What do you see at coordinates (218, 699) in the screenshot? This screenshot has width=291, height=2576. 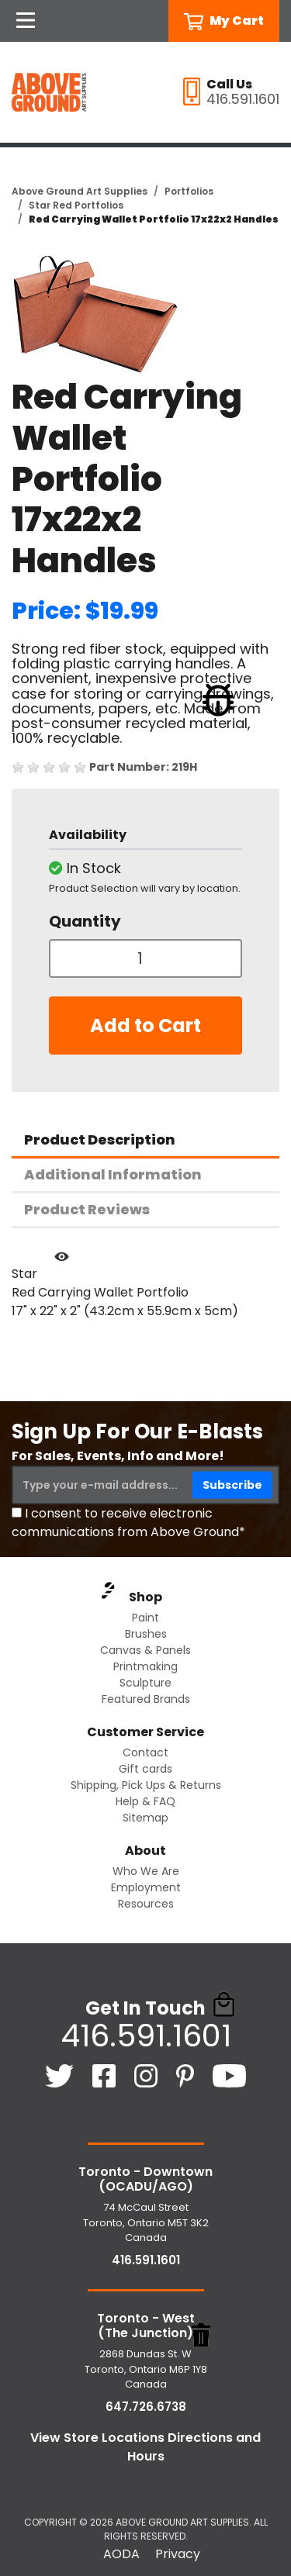 I see `report a bug or issue` at bounding box center [218, 699].